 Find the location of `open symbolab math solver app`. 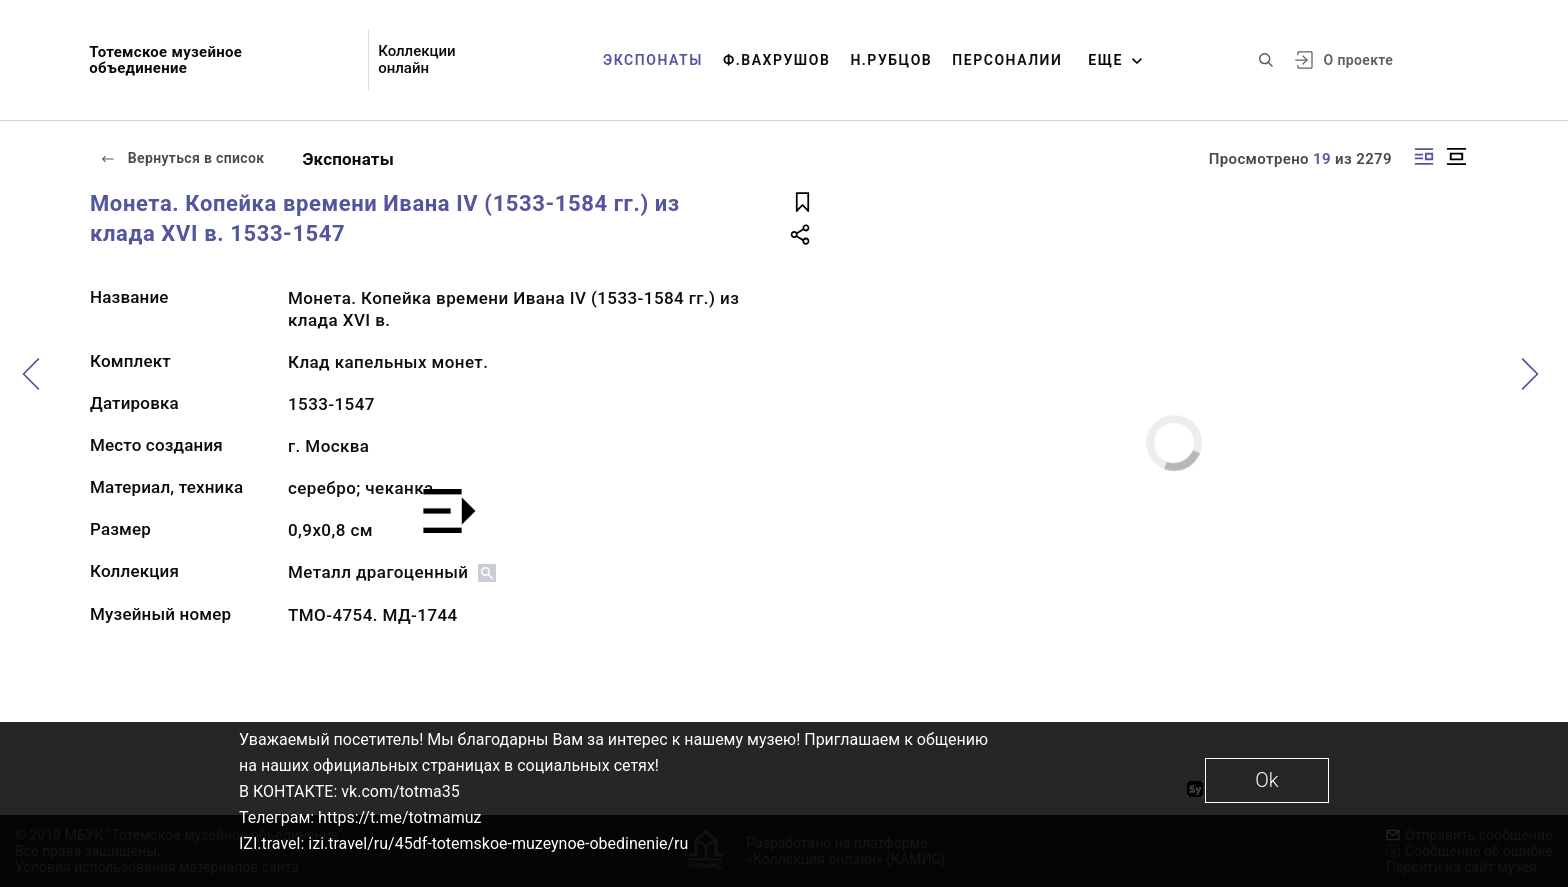

open symbolab math solver app is located at coordinates (1195, 789).